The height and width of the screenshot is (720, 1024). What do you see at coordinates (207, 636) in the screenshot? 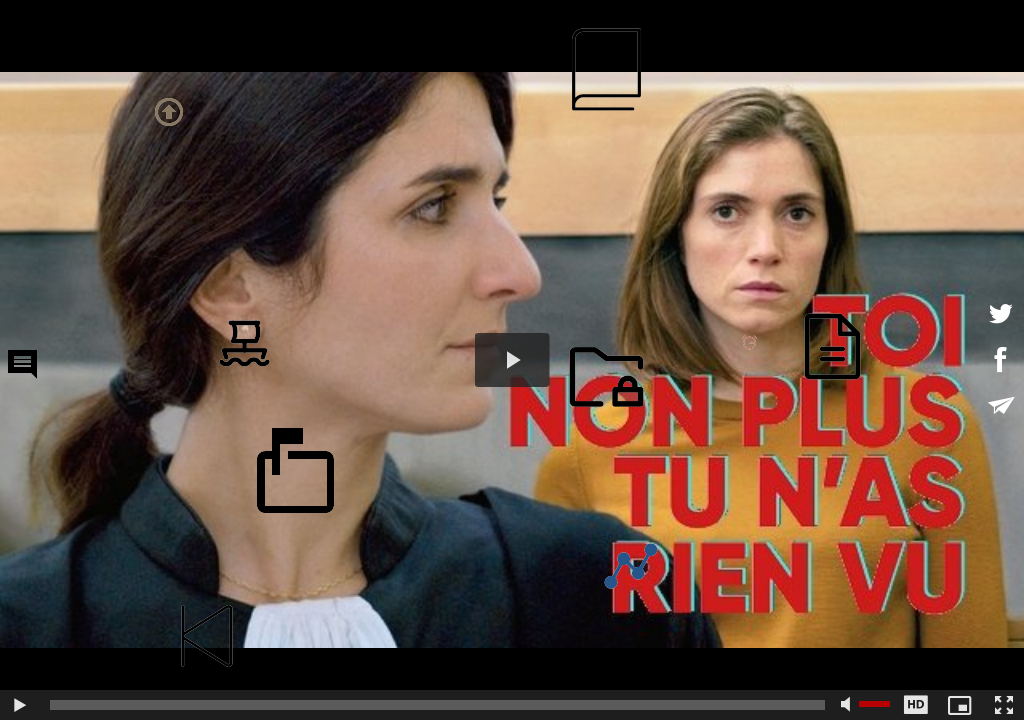
I see `skip to previous track` at bounding box center [207, 636].